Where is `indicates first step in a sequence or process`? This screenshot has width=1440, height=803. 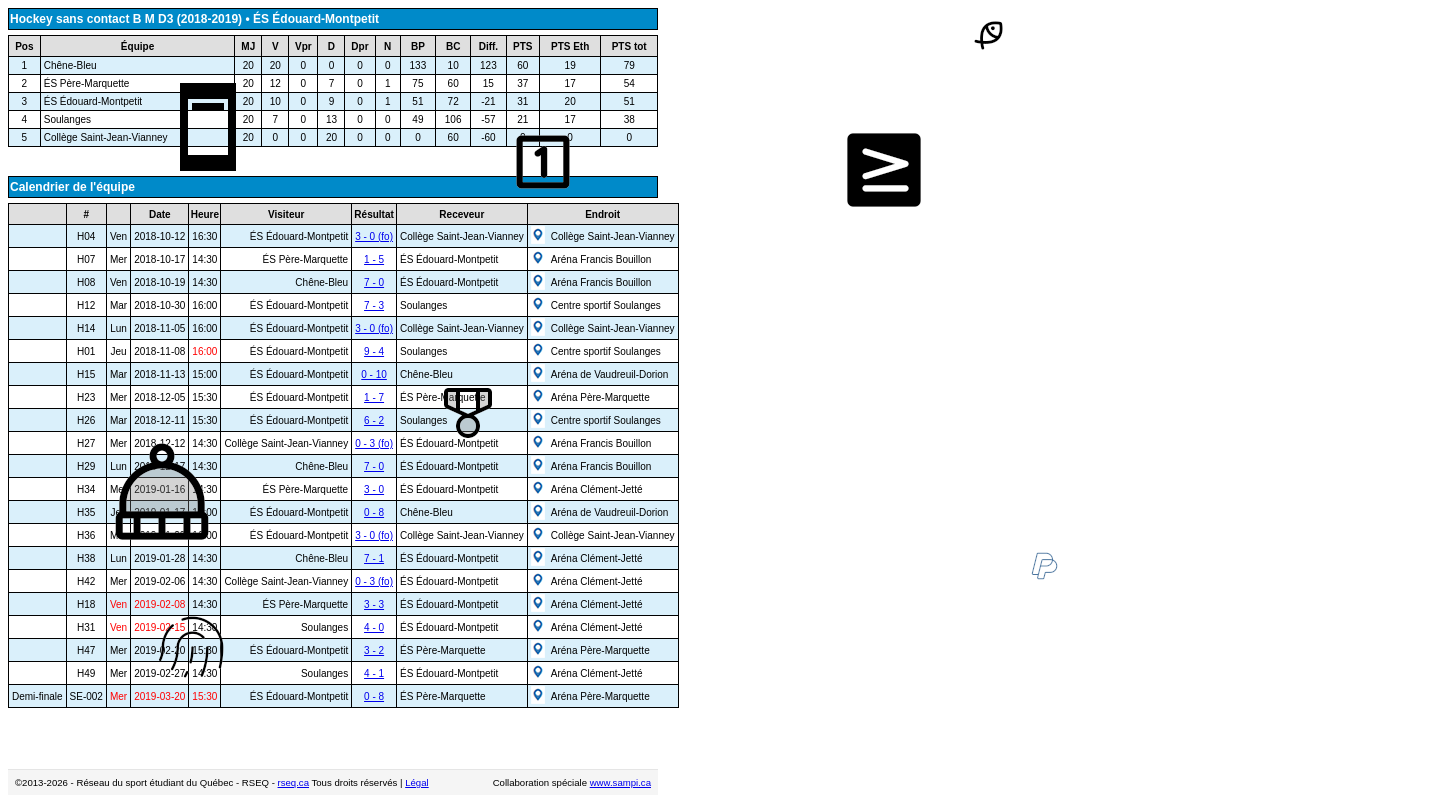
indicates first step in a sequence or process is located at coordinates (543, 162).